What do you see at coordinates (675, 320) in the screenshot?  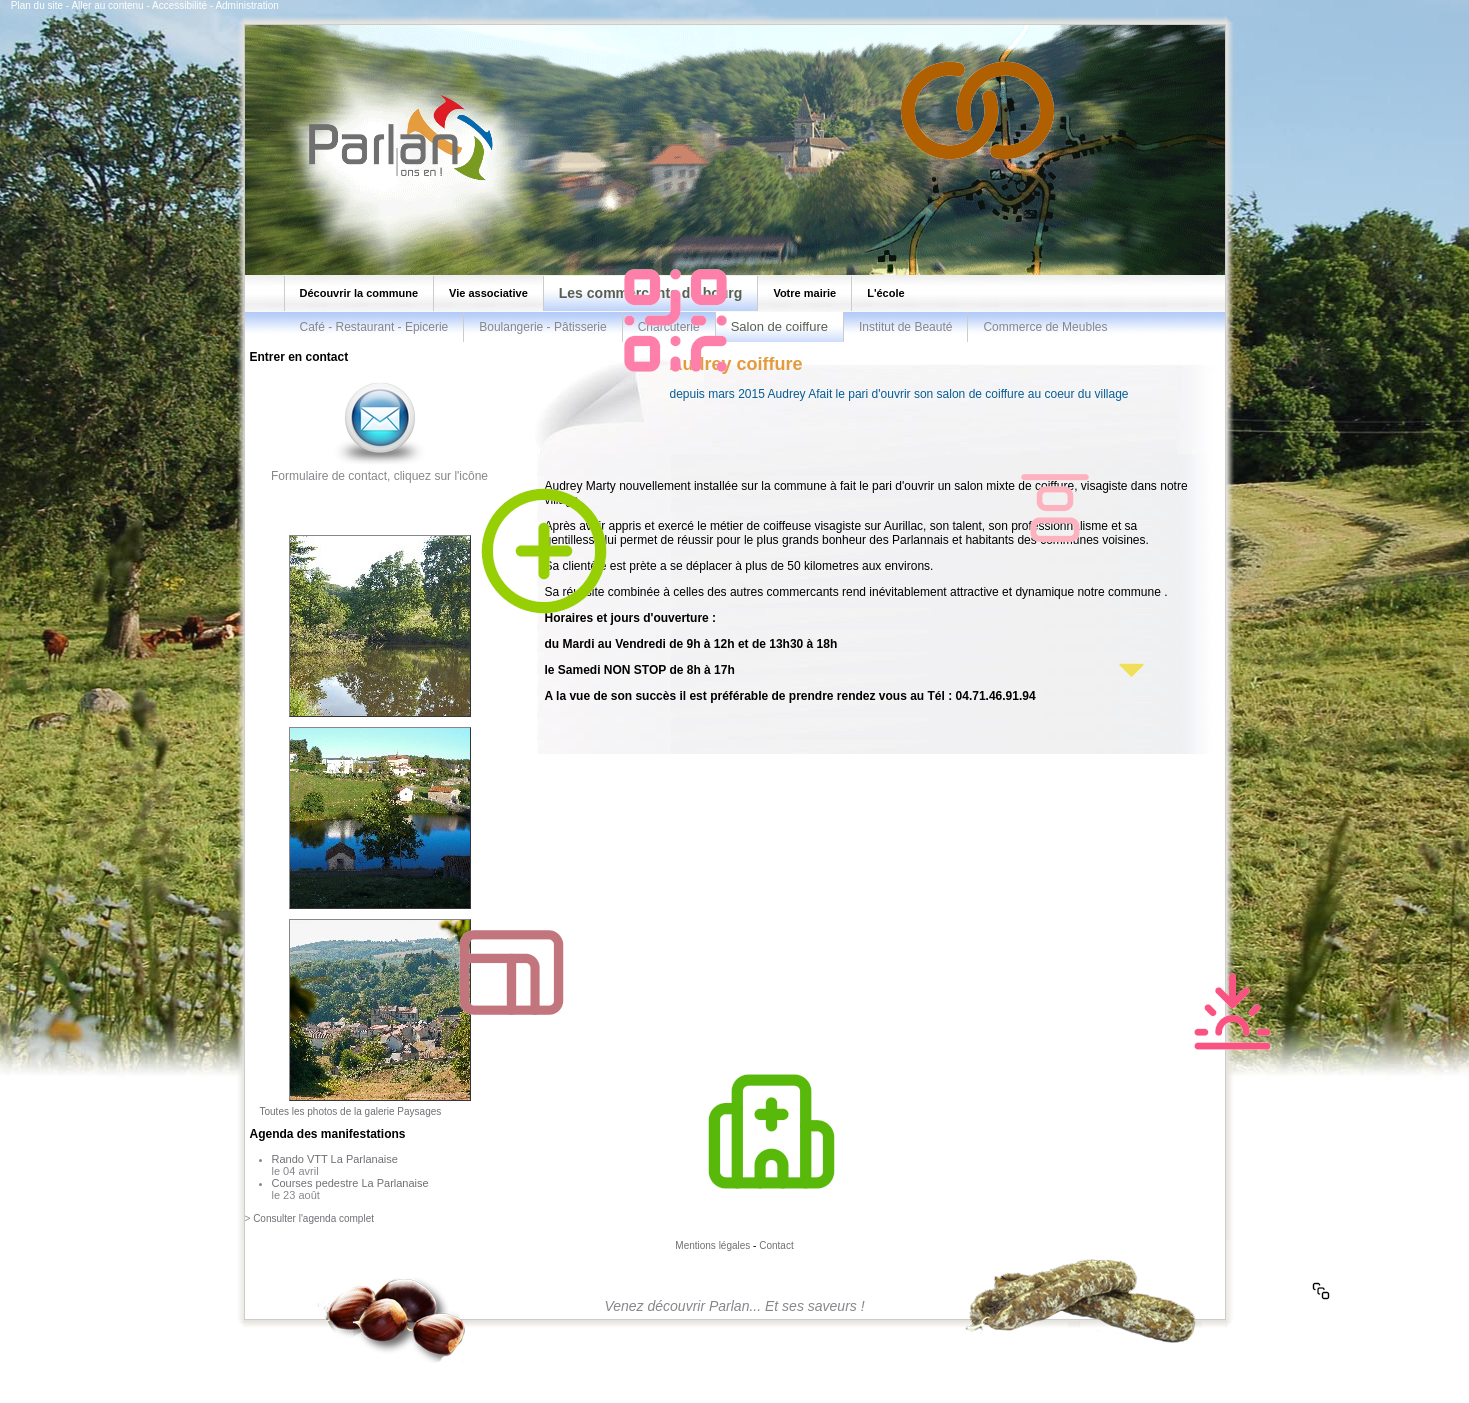 I see `scan or generate a QR code` at bounding box center [675, 320].